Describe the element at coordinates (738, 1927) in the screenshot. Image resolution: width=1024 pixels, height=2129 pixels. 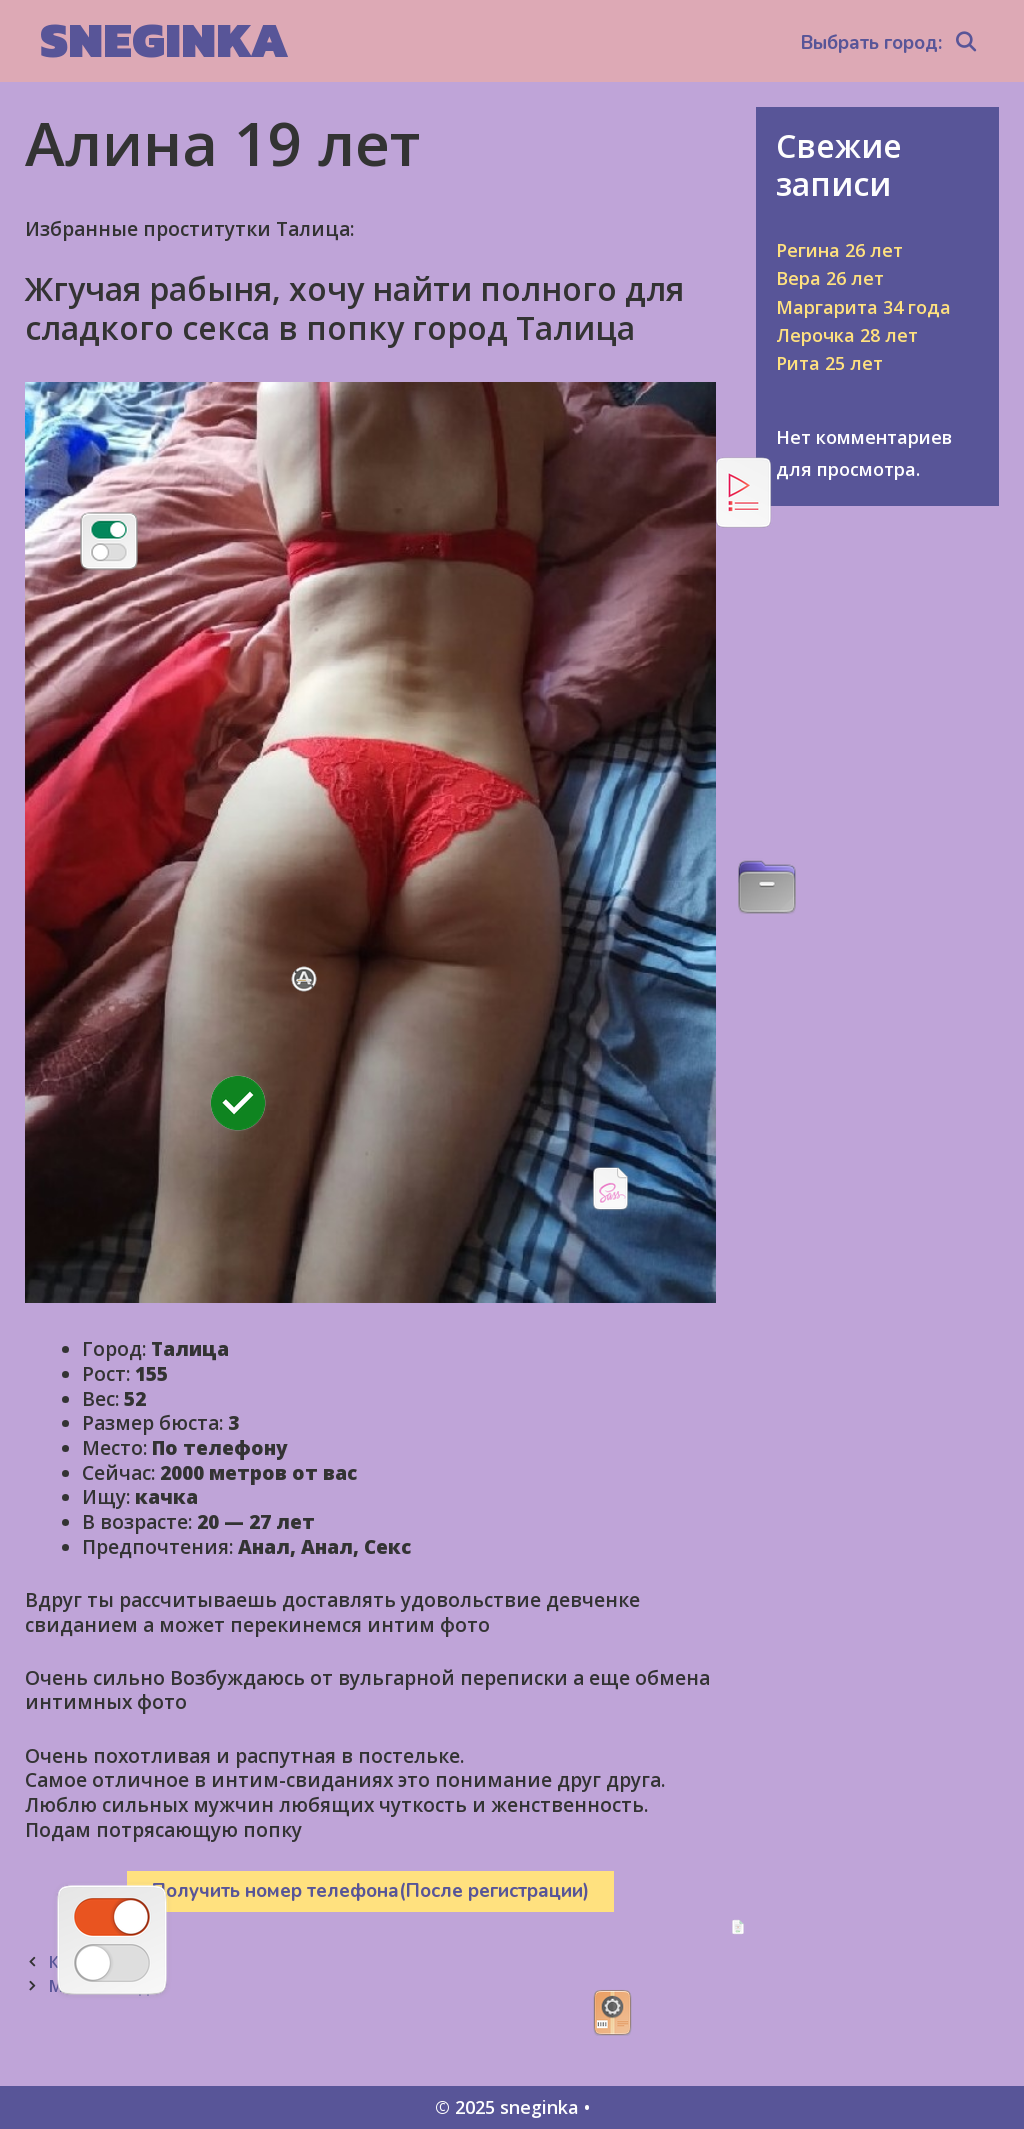
I see `open a CSV spreadsheet file` at that location.